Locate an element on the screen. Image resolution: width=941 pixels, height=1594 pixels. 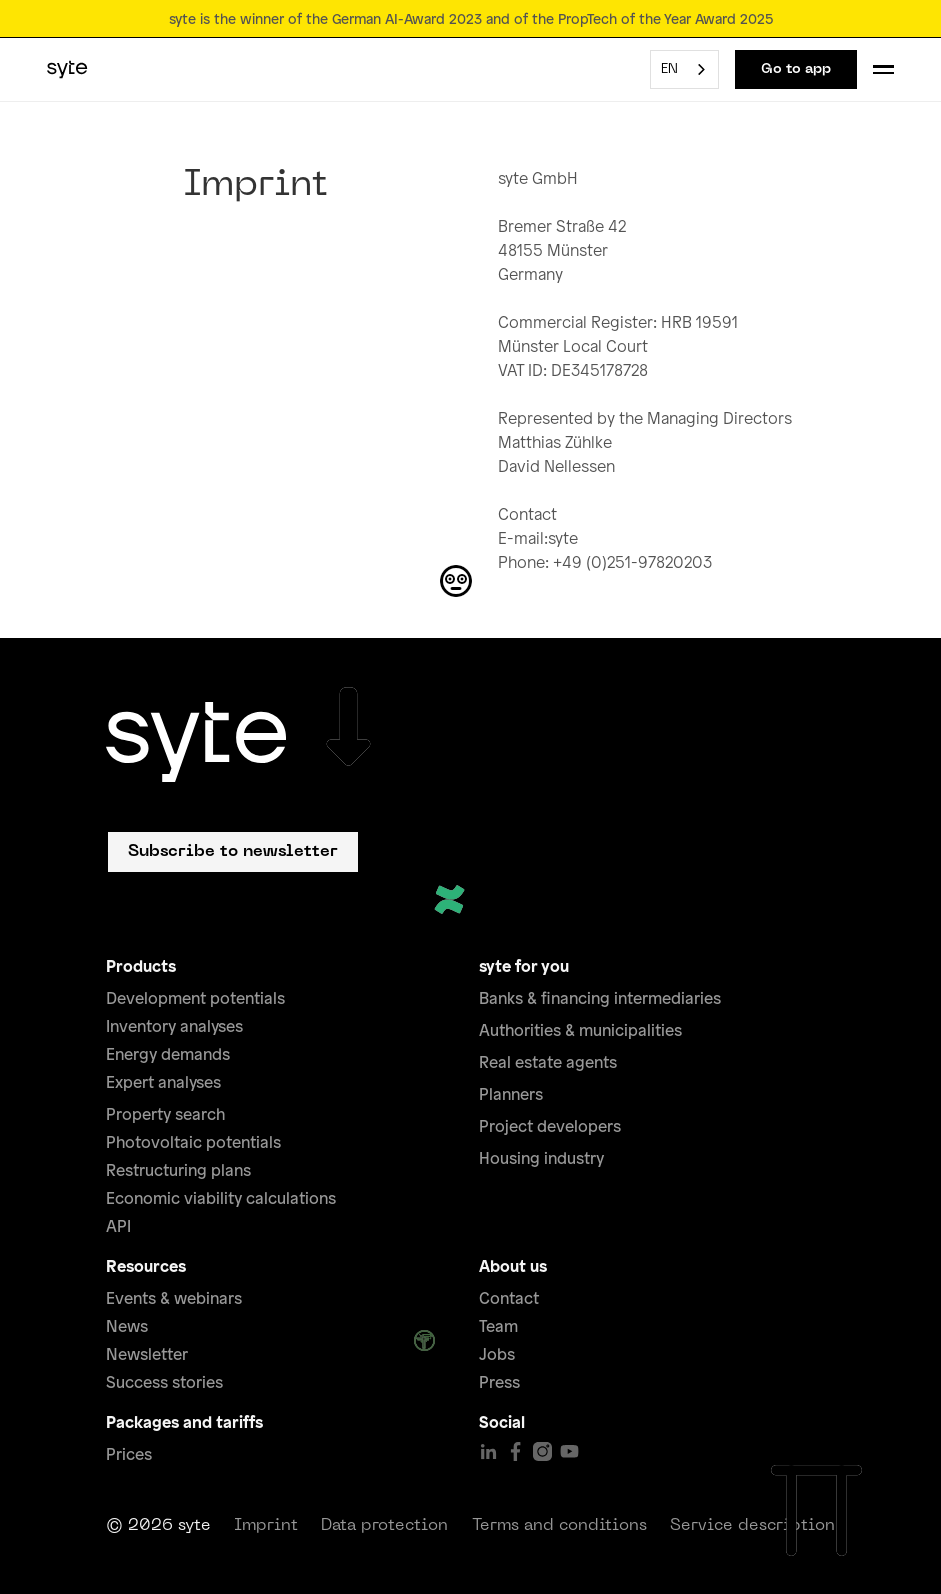
trade federation logo from star wars is located at coordinates (424, 1340).